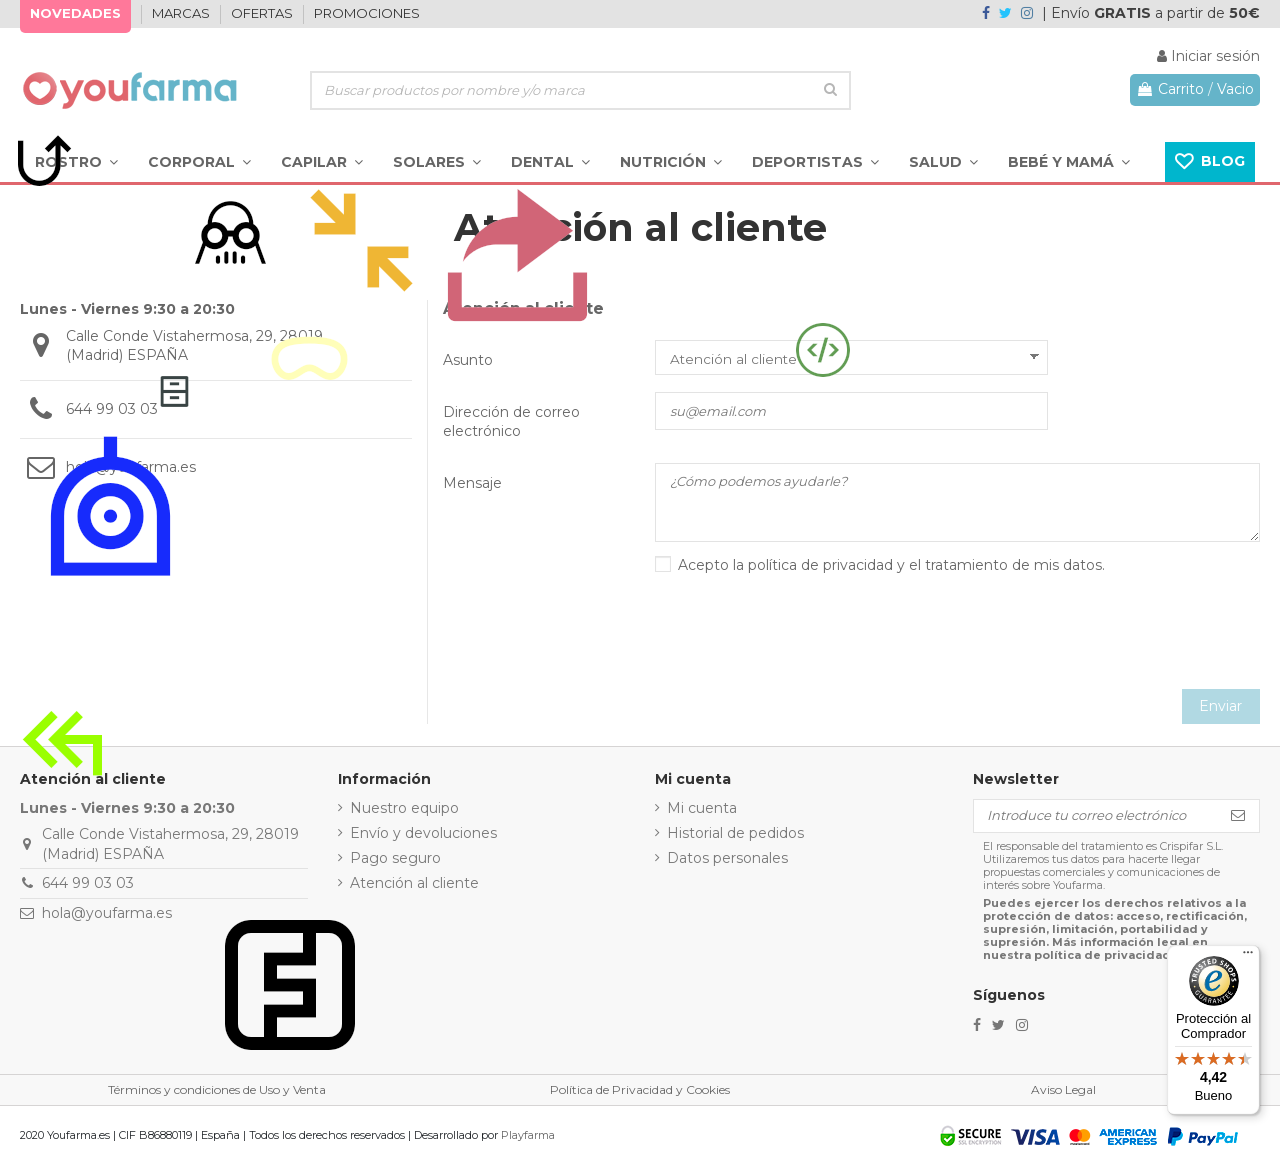 The height and width of the screenshot is (1169, 1280). I want to click on open friendica social network, so click(290, 985).